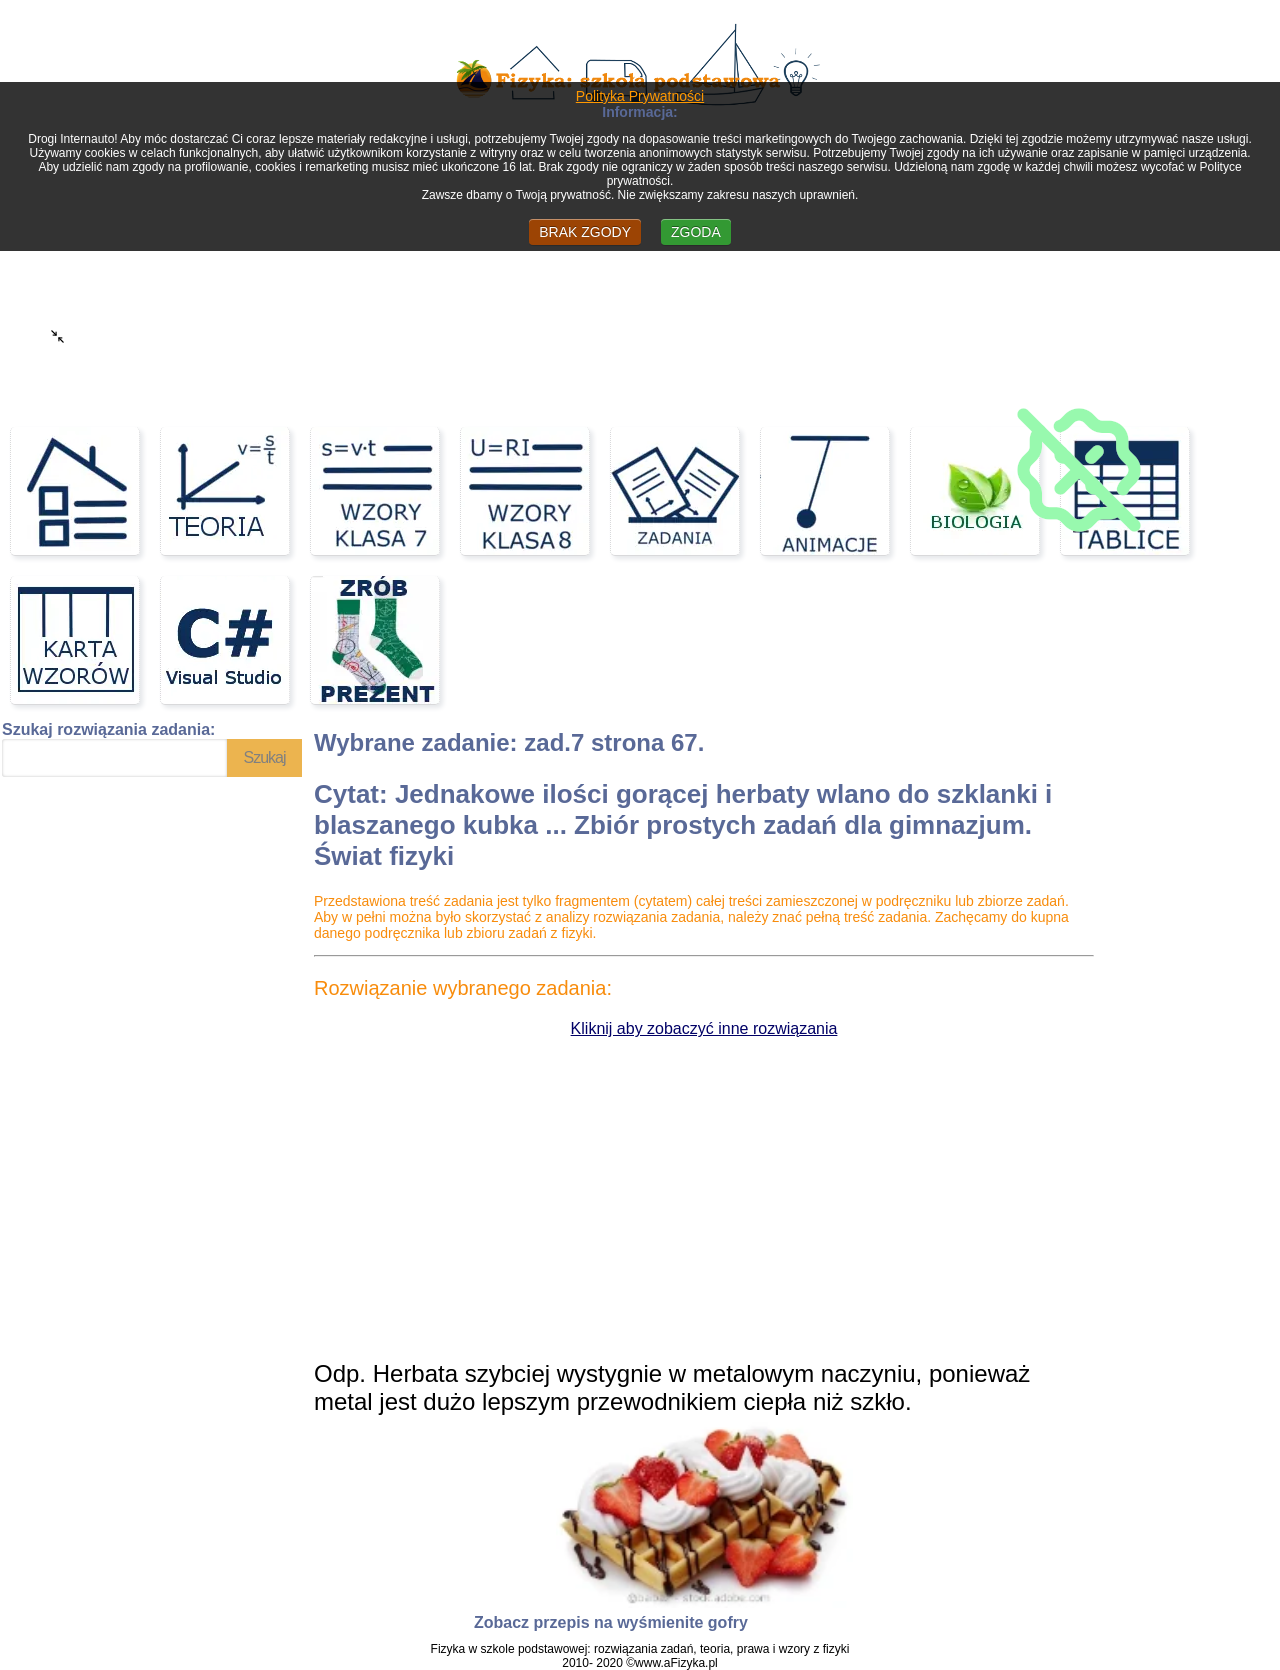 Image resolution: width=1280 pixels, height=1670 pixels. I want to click on indicates no discount available, so click(1079, 470).